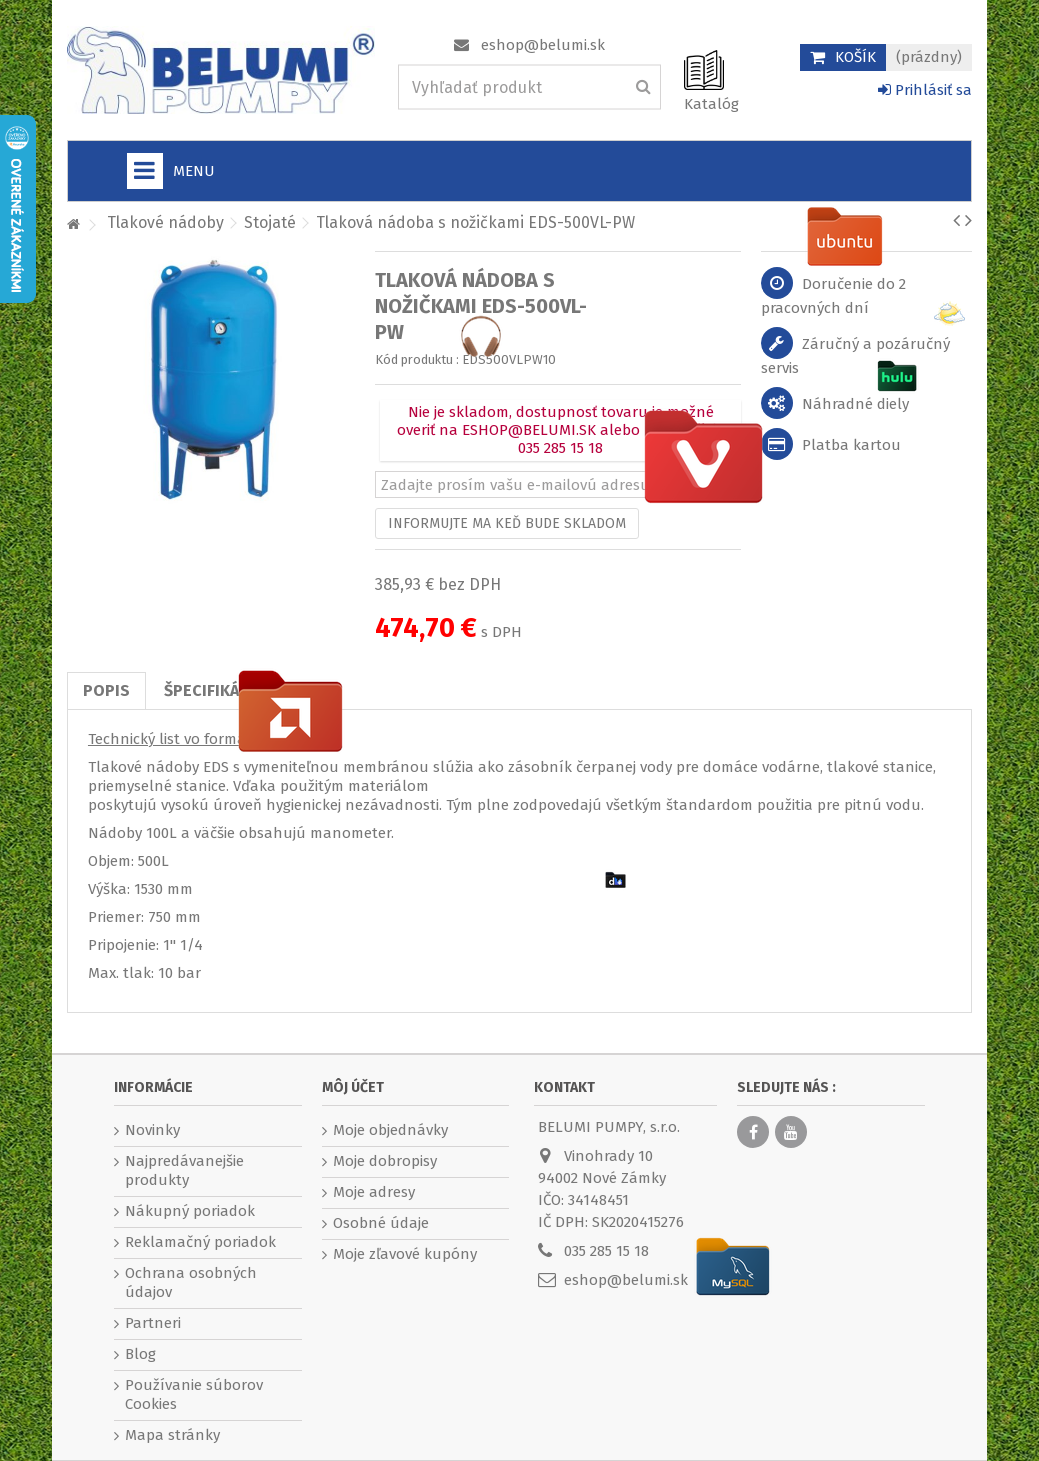  Describe the element at coordinates (290, 714) in the screenshot. I see `folder containing AMD-related files or drivers` at that location.